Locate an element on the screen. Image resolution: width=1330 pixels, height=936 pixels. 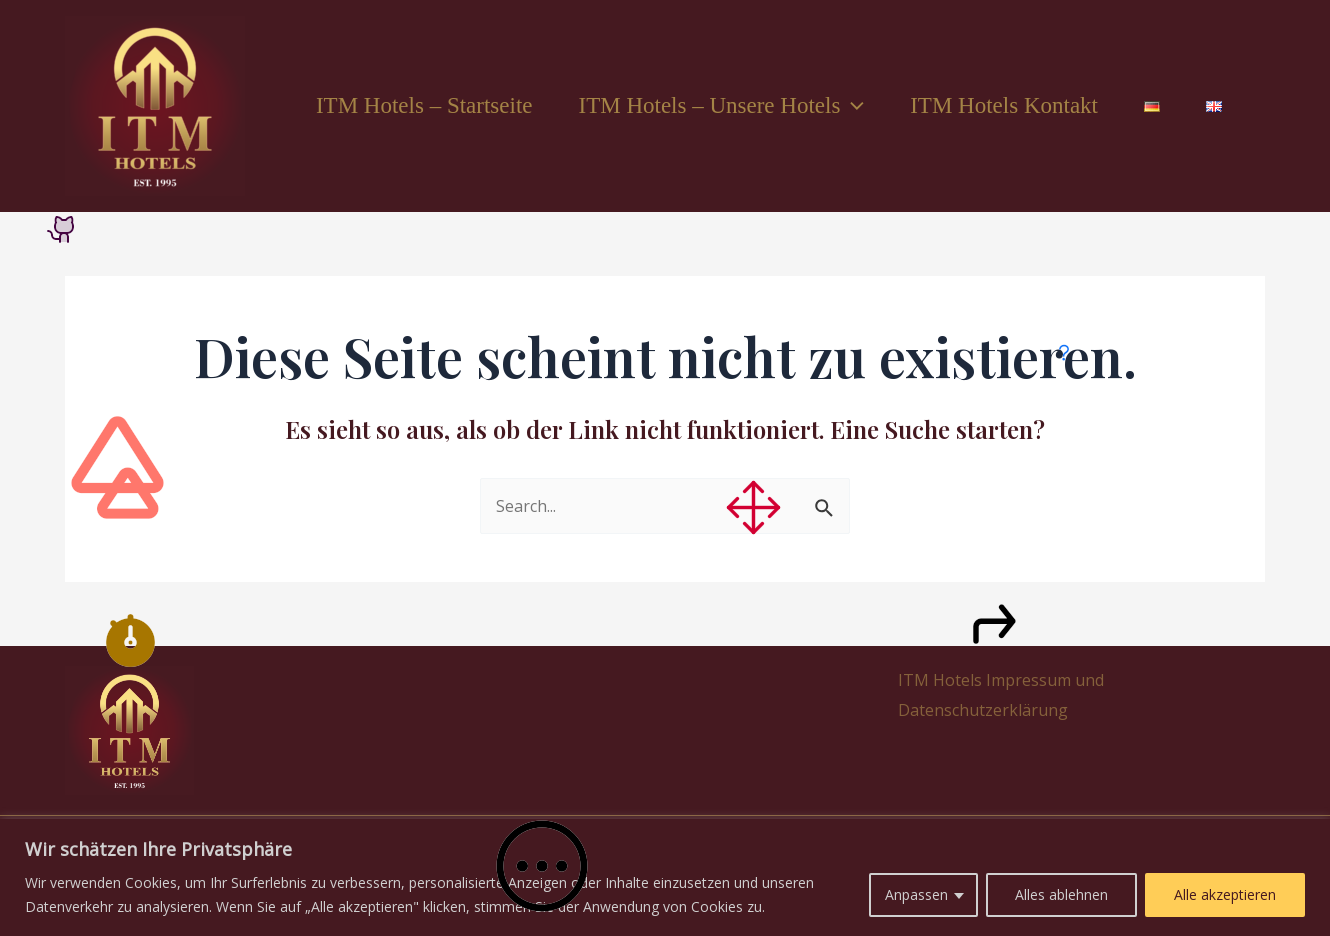
share content or forward to another user is located at coordinates (993, 624).